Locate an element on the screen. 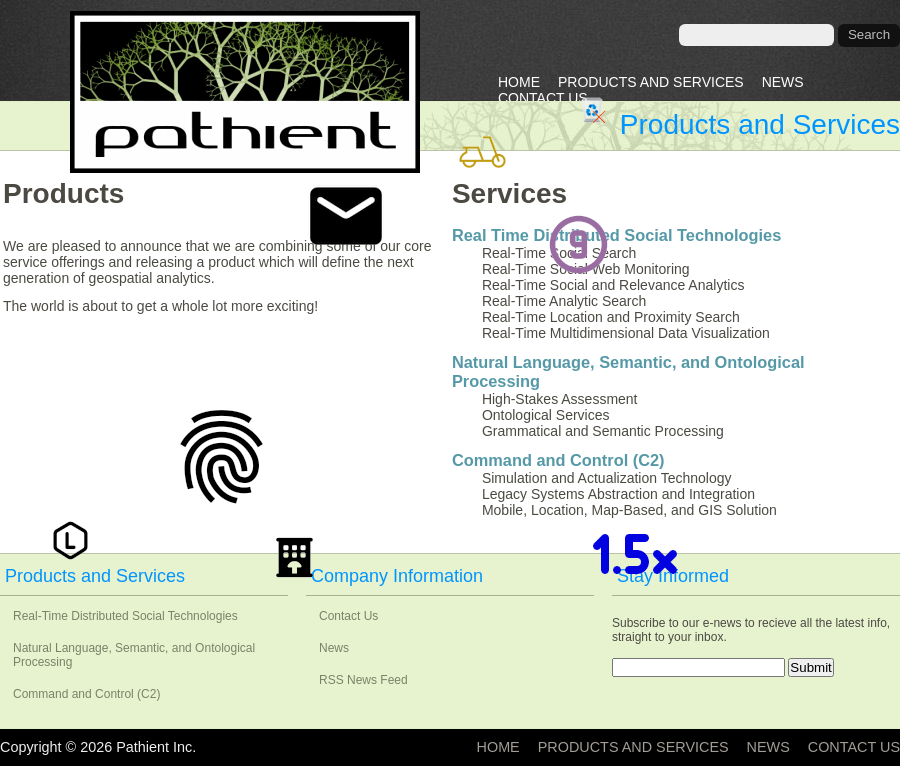 This screenshot has width=900, height=766. empty recycle bin with no items to restore is located at coordinates (592, 110).